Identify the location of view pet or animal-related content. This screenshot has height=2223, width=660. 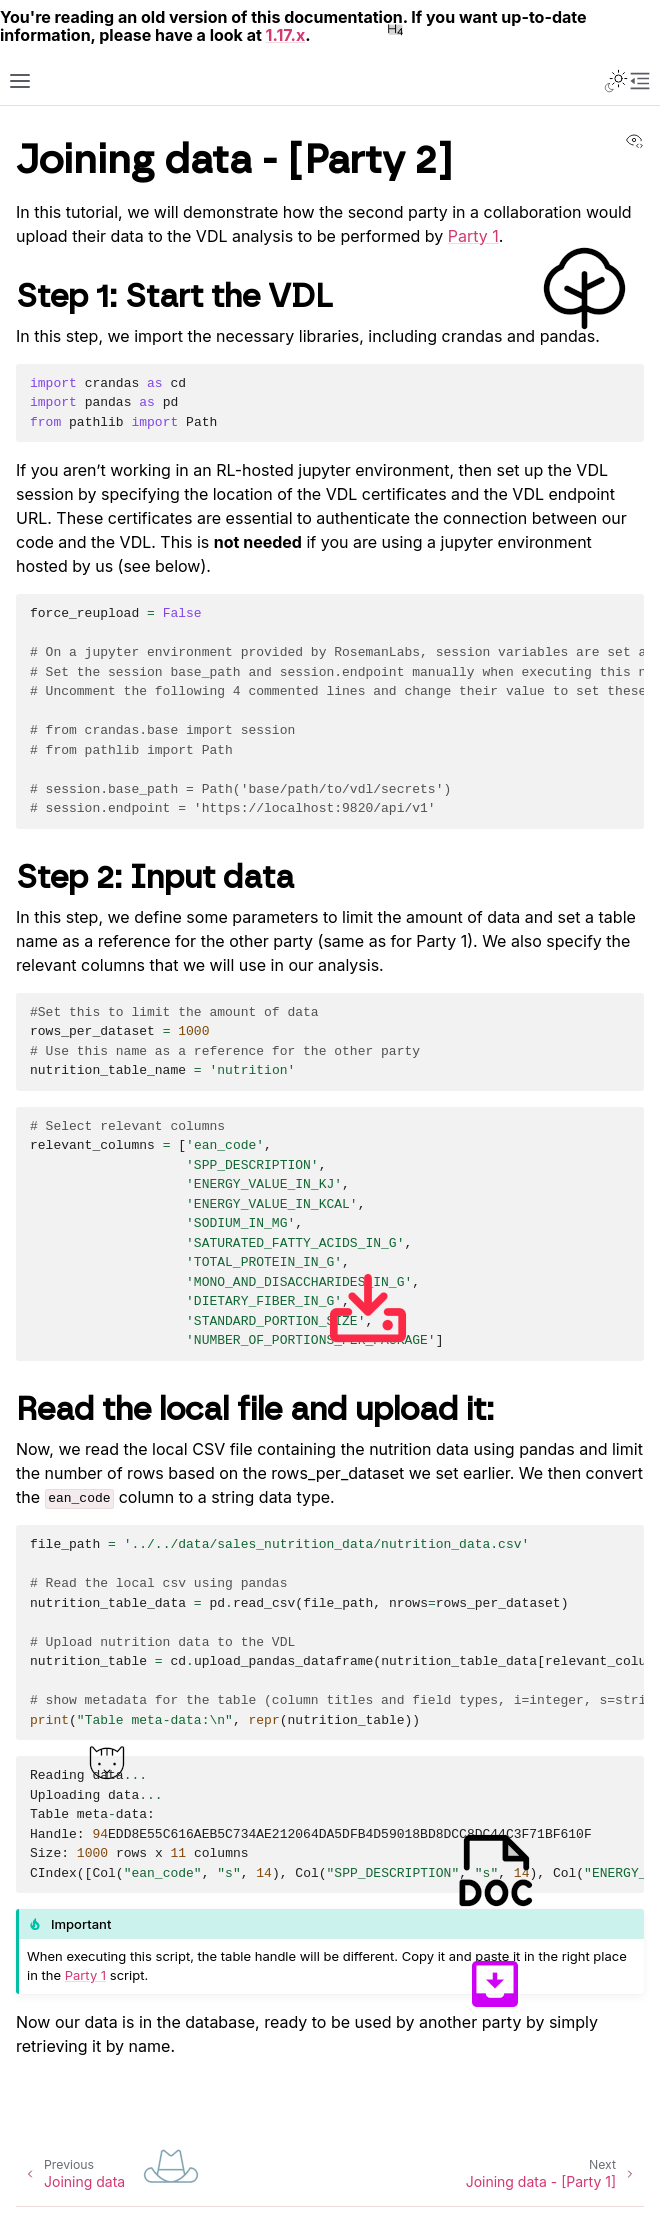
(107, 1762).